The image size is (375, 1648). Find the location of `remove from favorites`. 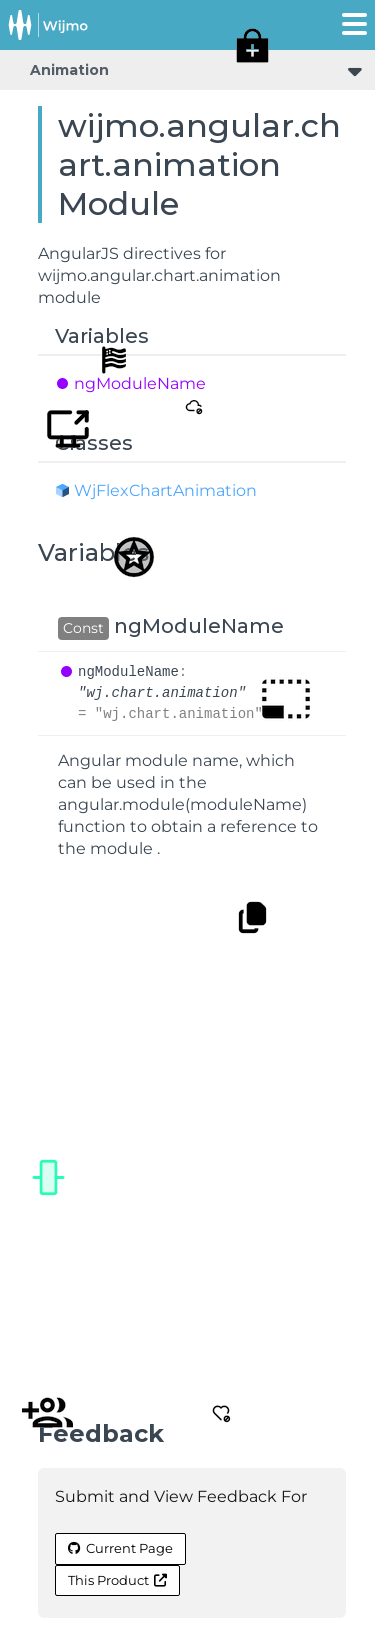

remove from favorites is located at coordinates (221, 1413).